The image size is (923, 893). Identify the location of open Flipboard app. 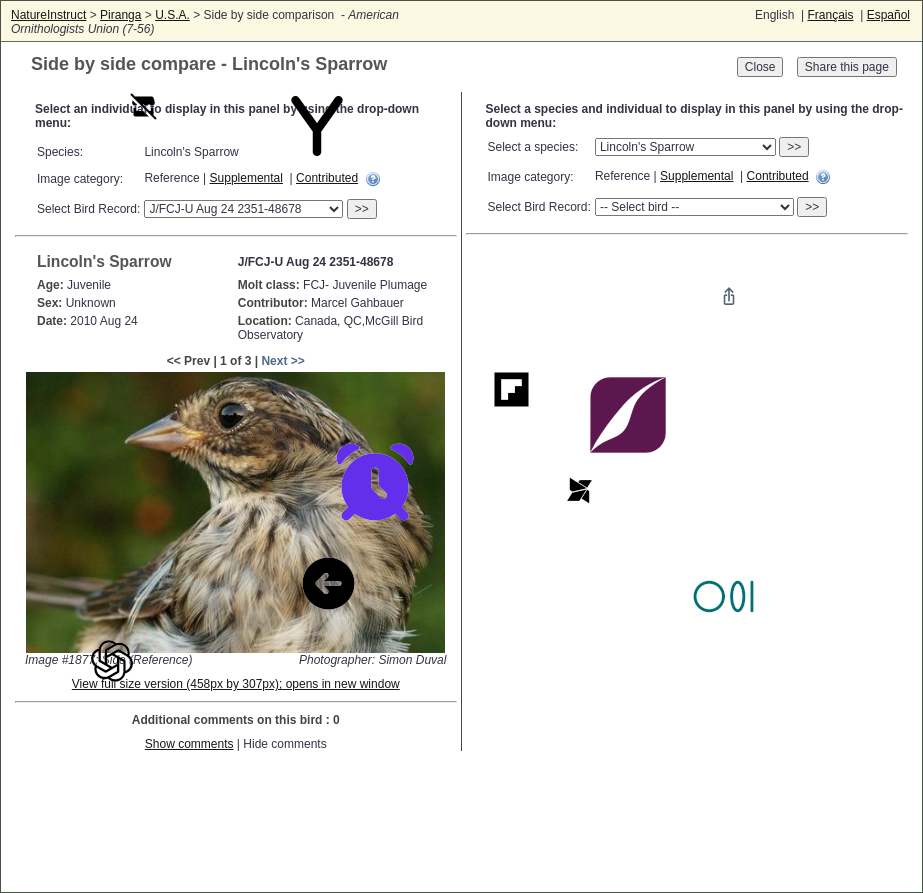
(511, 389).